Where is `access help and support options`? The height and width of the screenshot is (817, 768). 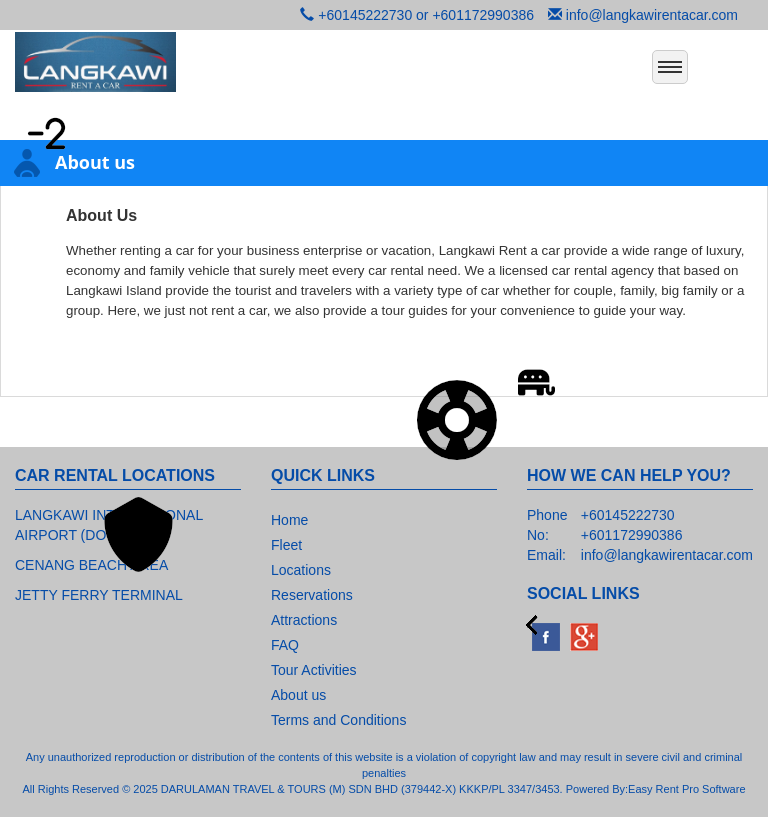
access help and support options is located at coordinates (457, 420).